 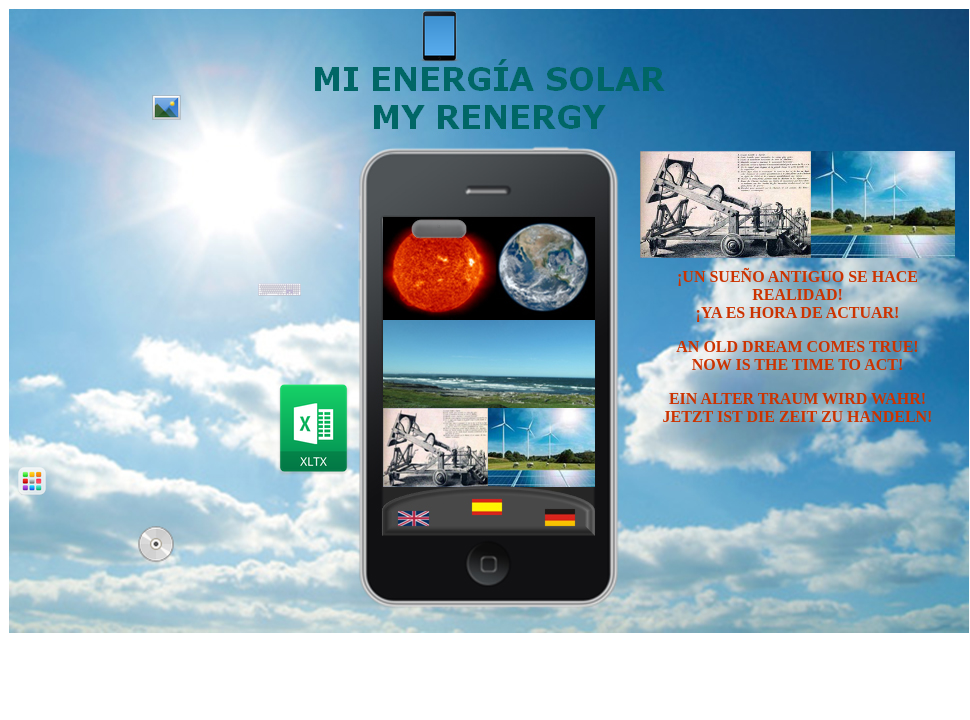 I want to click on excel spreadsheet template file, so click(x=313, y=429).